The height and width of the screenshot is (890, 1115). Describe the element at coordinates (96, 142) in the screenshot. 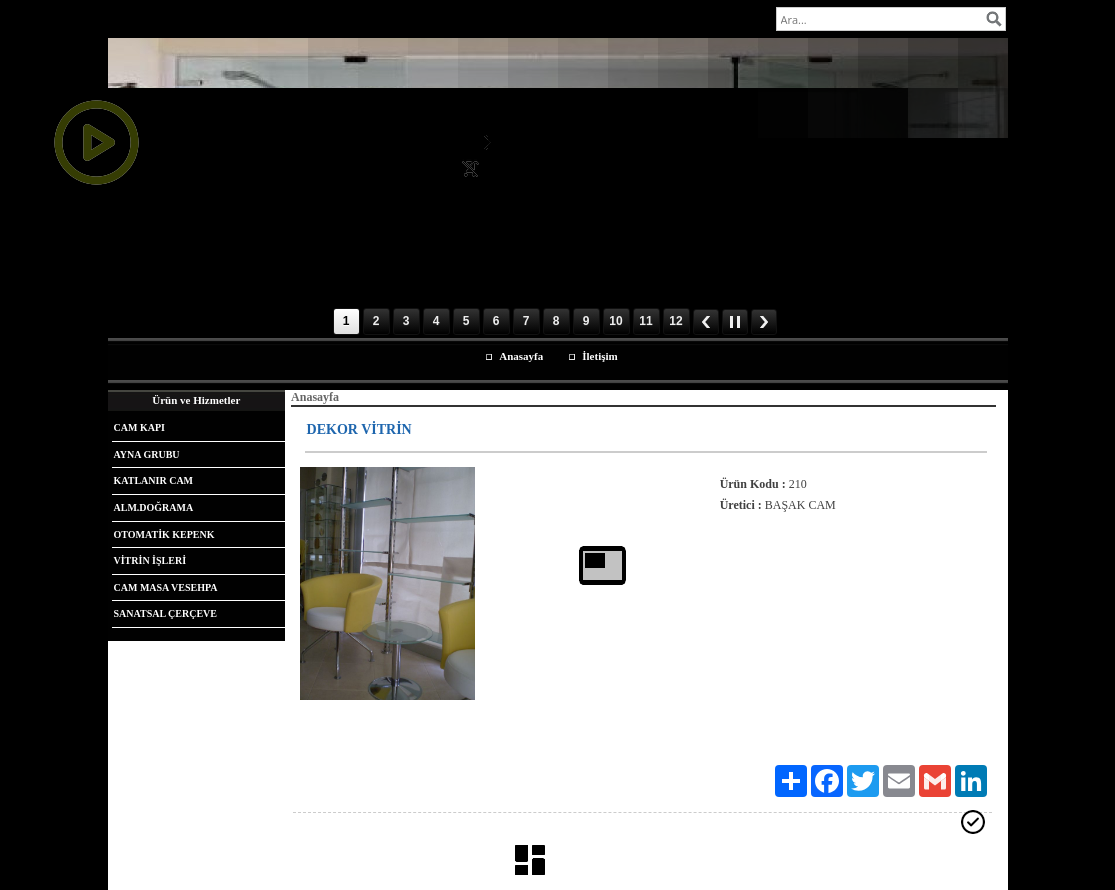

I see `play media or video content` at that location.